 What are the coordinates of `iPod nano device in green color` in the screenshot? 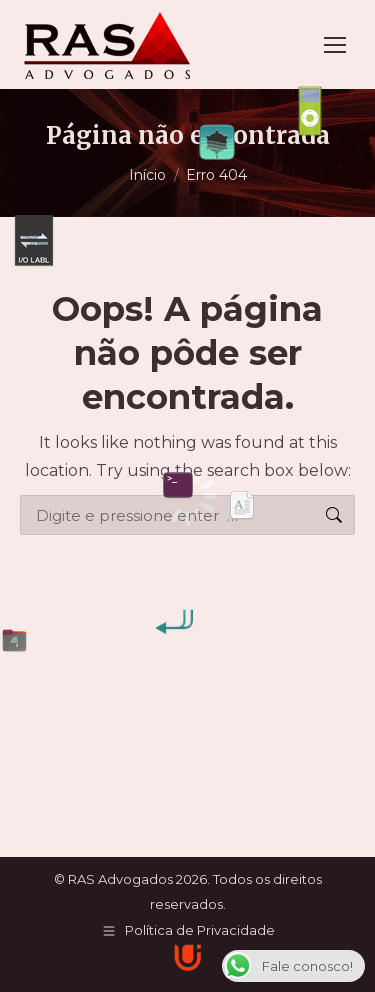 It's located at (310, 111).